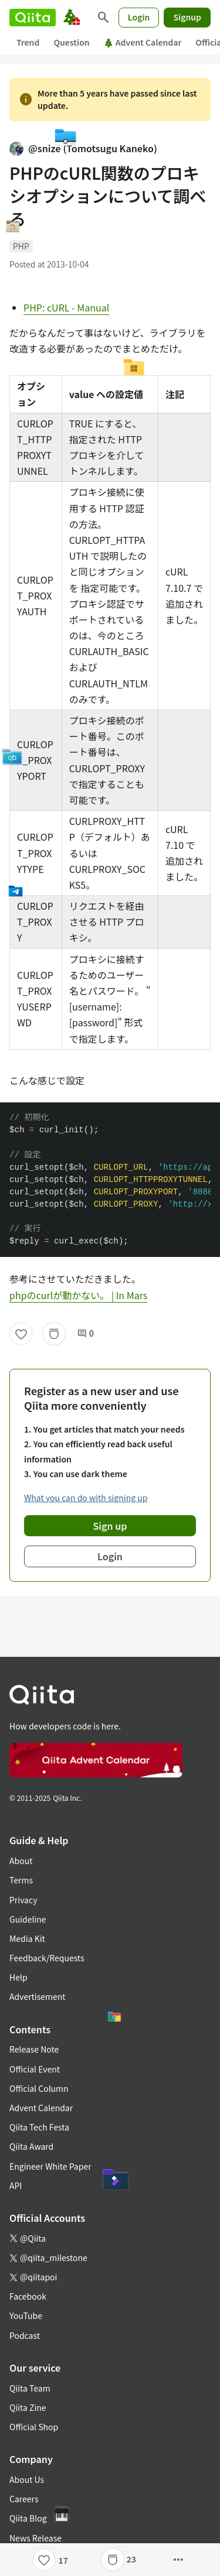  I want to click on open Wondershare FilmoraPro project folder, so click(115, 2180).